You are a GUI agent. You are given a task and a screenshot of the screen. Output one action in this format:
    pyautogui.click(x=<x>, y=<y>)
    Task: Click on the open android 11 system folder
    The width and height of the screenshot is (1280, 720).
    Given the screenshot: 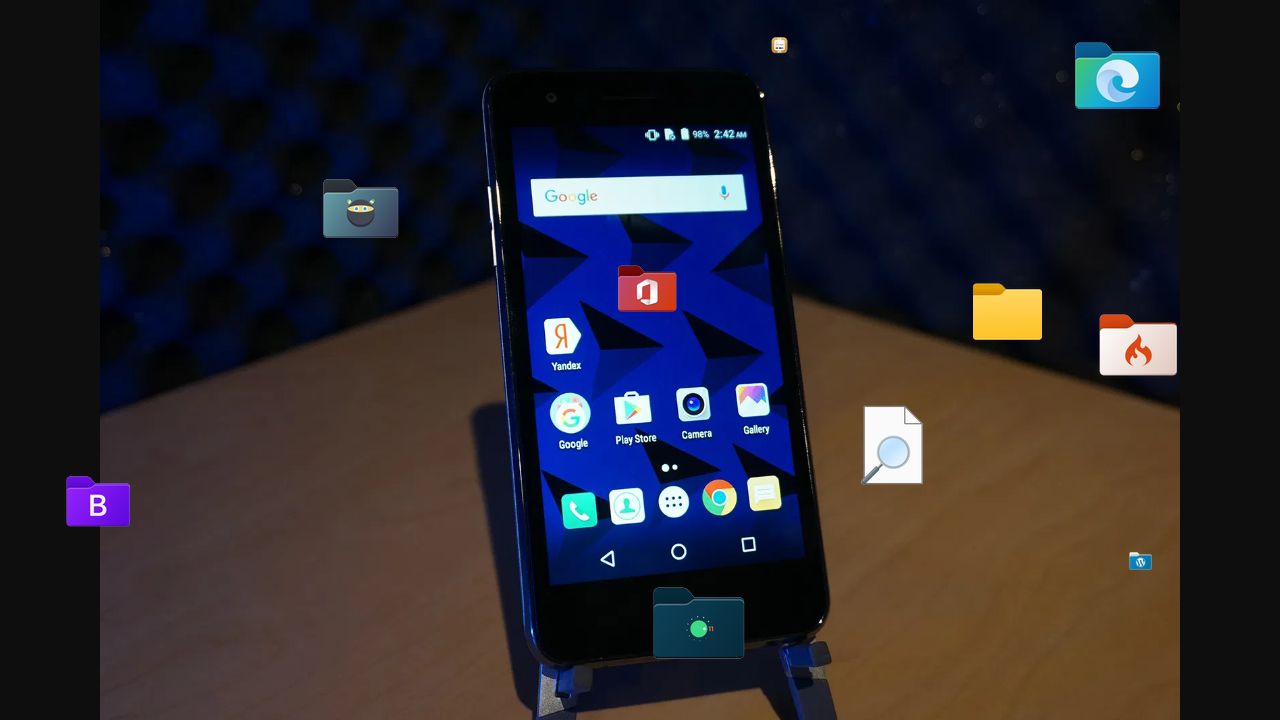 What is the action you would take?
    pyautogui.click(x=698, y=625)
    